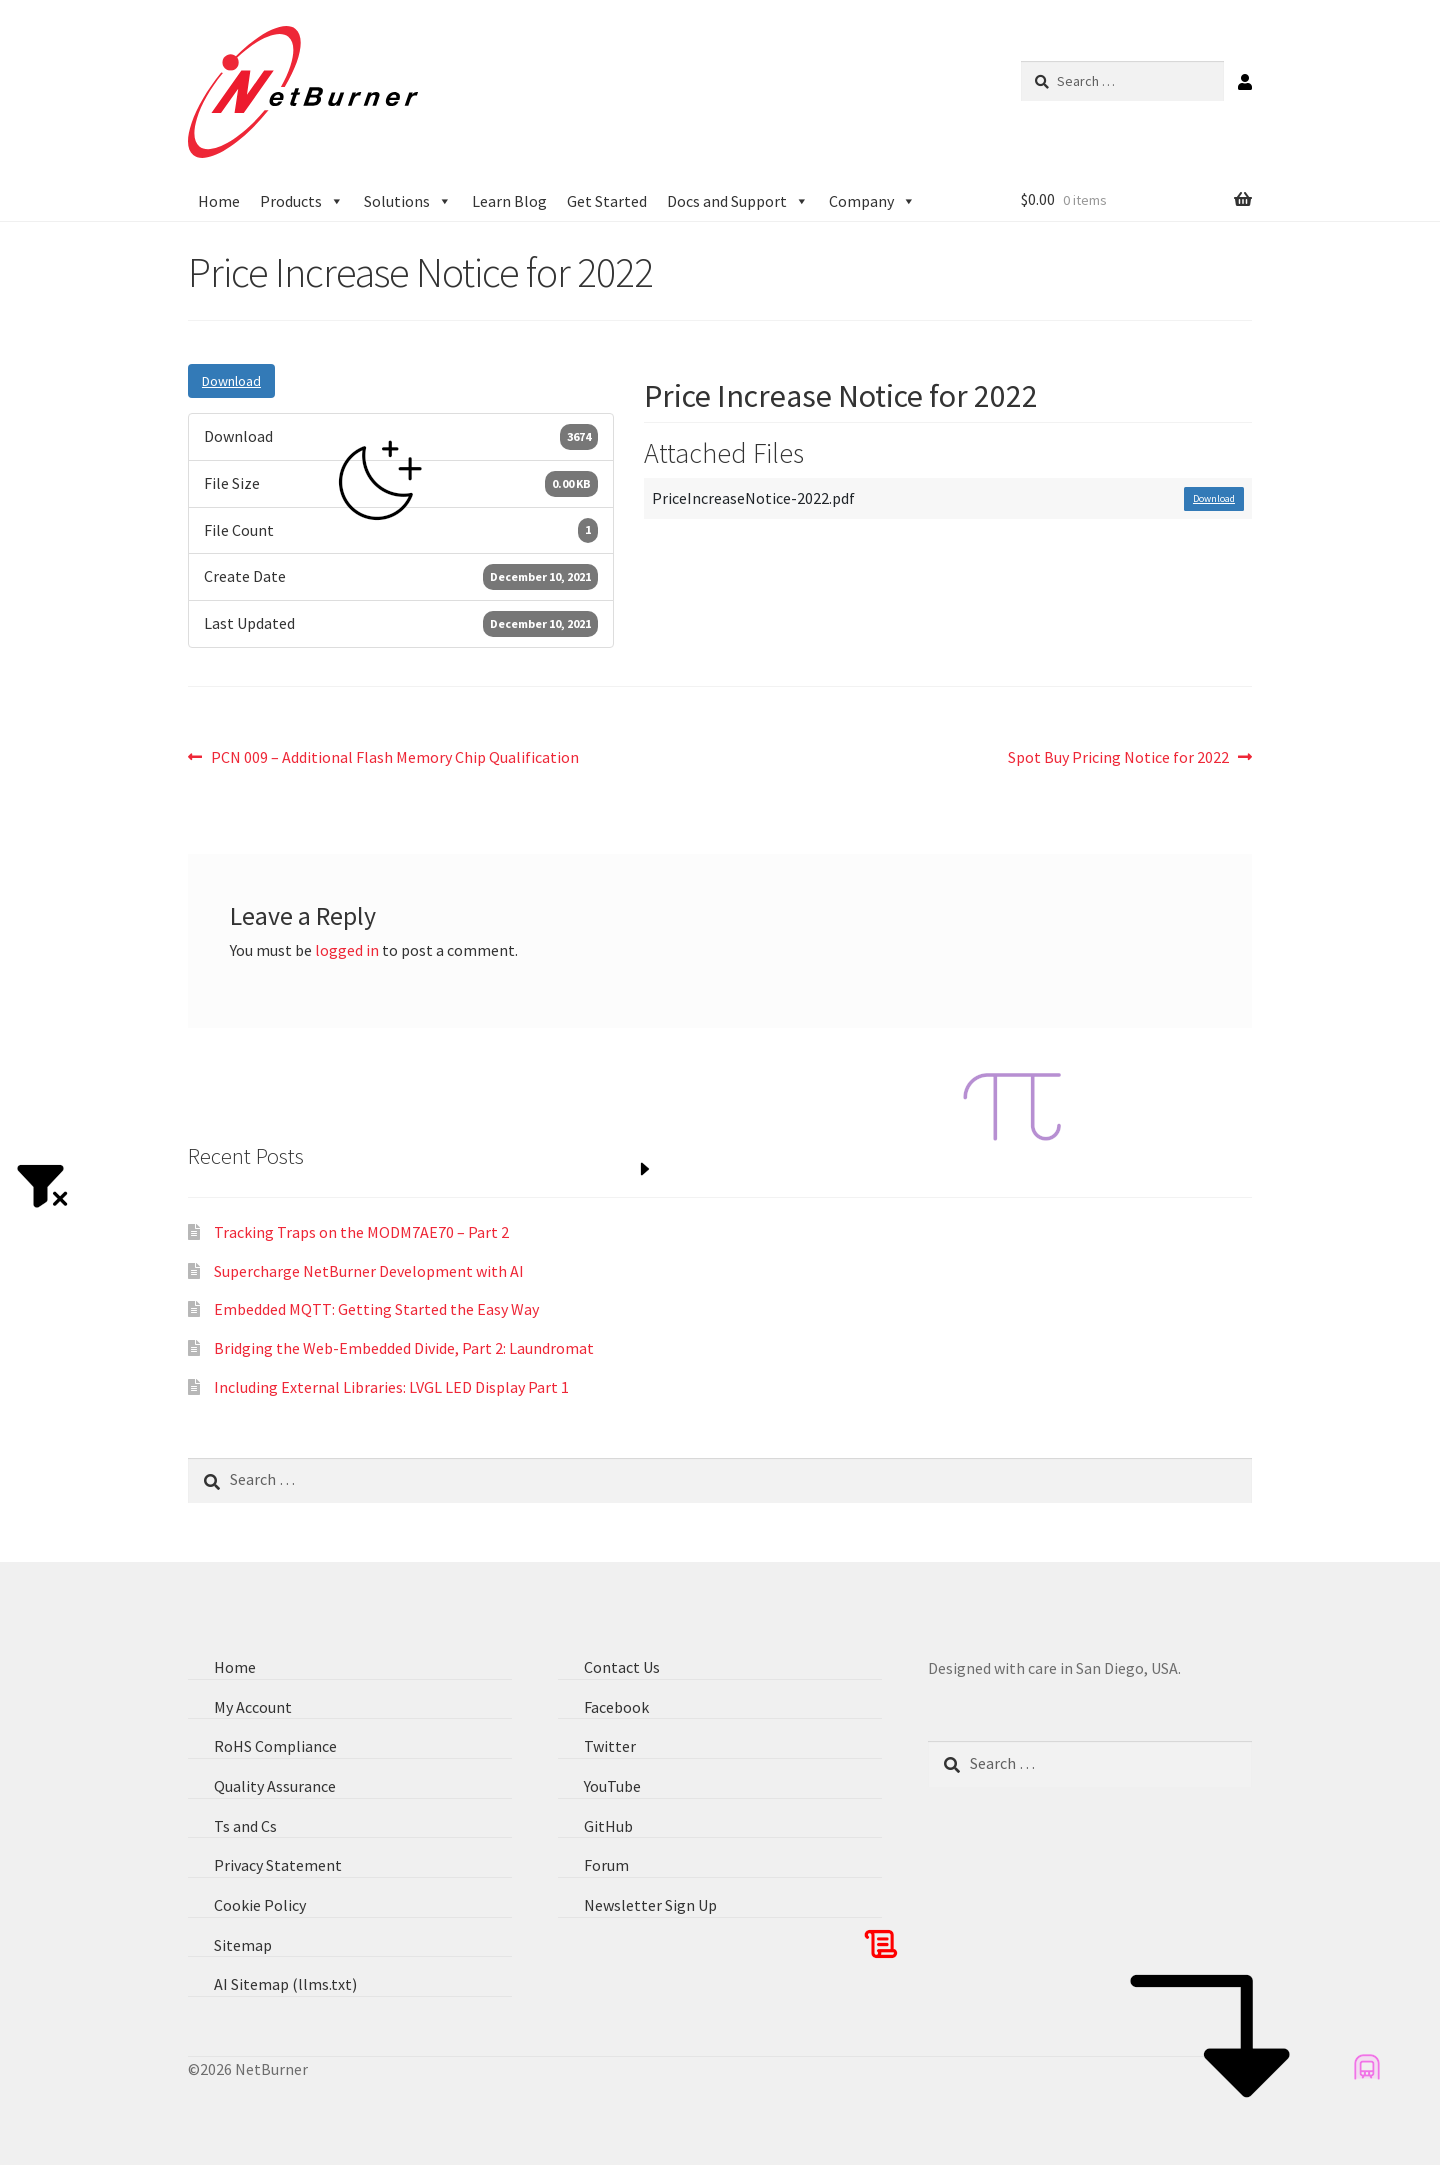 The height and width of the screenshot is (2165, 1440). I want to click on access mathematical or scientific calculator functions, so click(1014, 1105).